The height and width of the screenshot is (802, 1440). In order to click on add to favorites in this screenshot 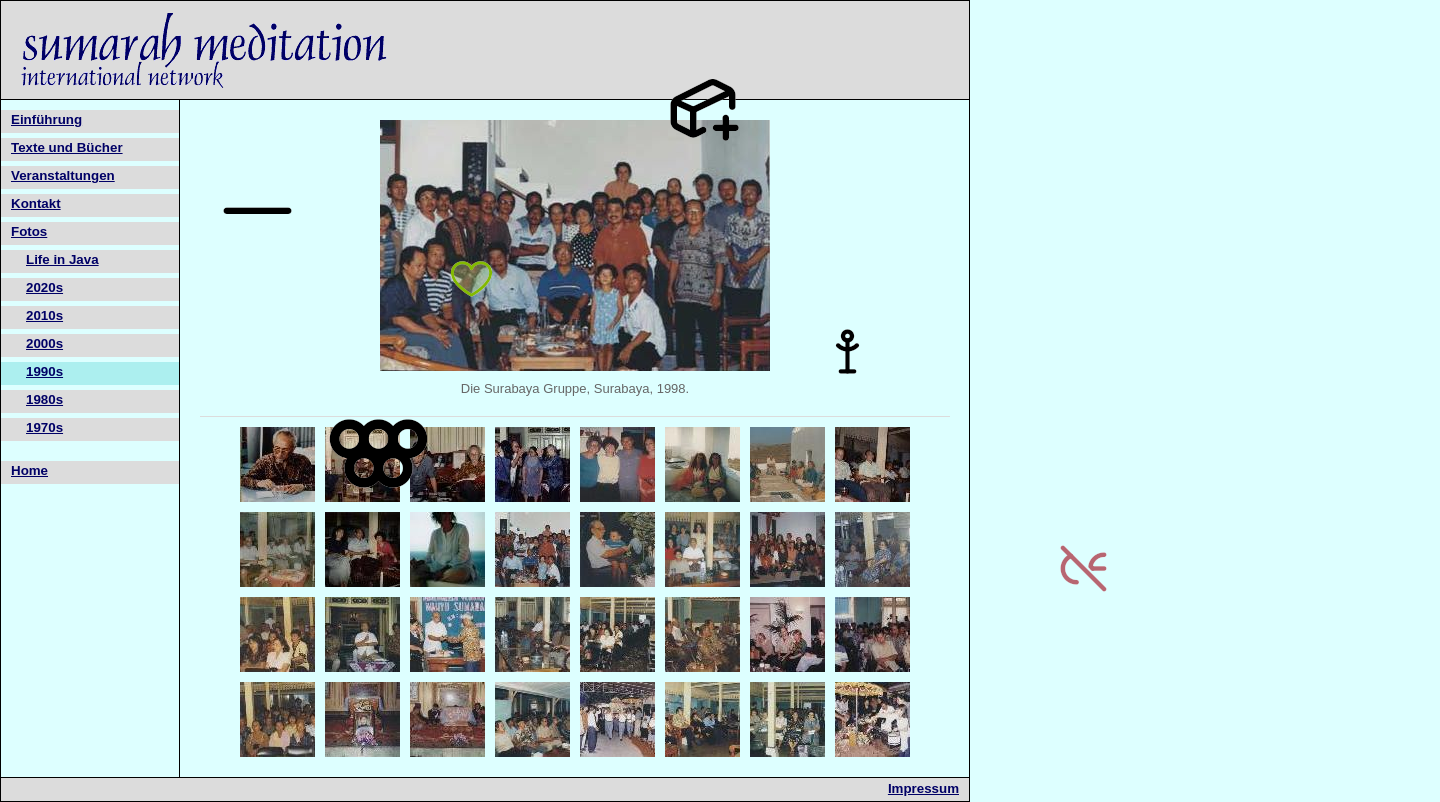, I will do `click(471, 277)`.